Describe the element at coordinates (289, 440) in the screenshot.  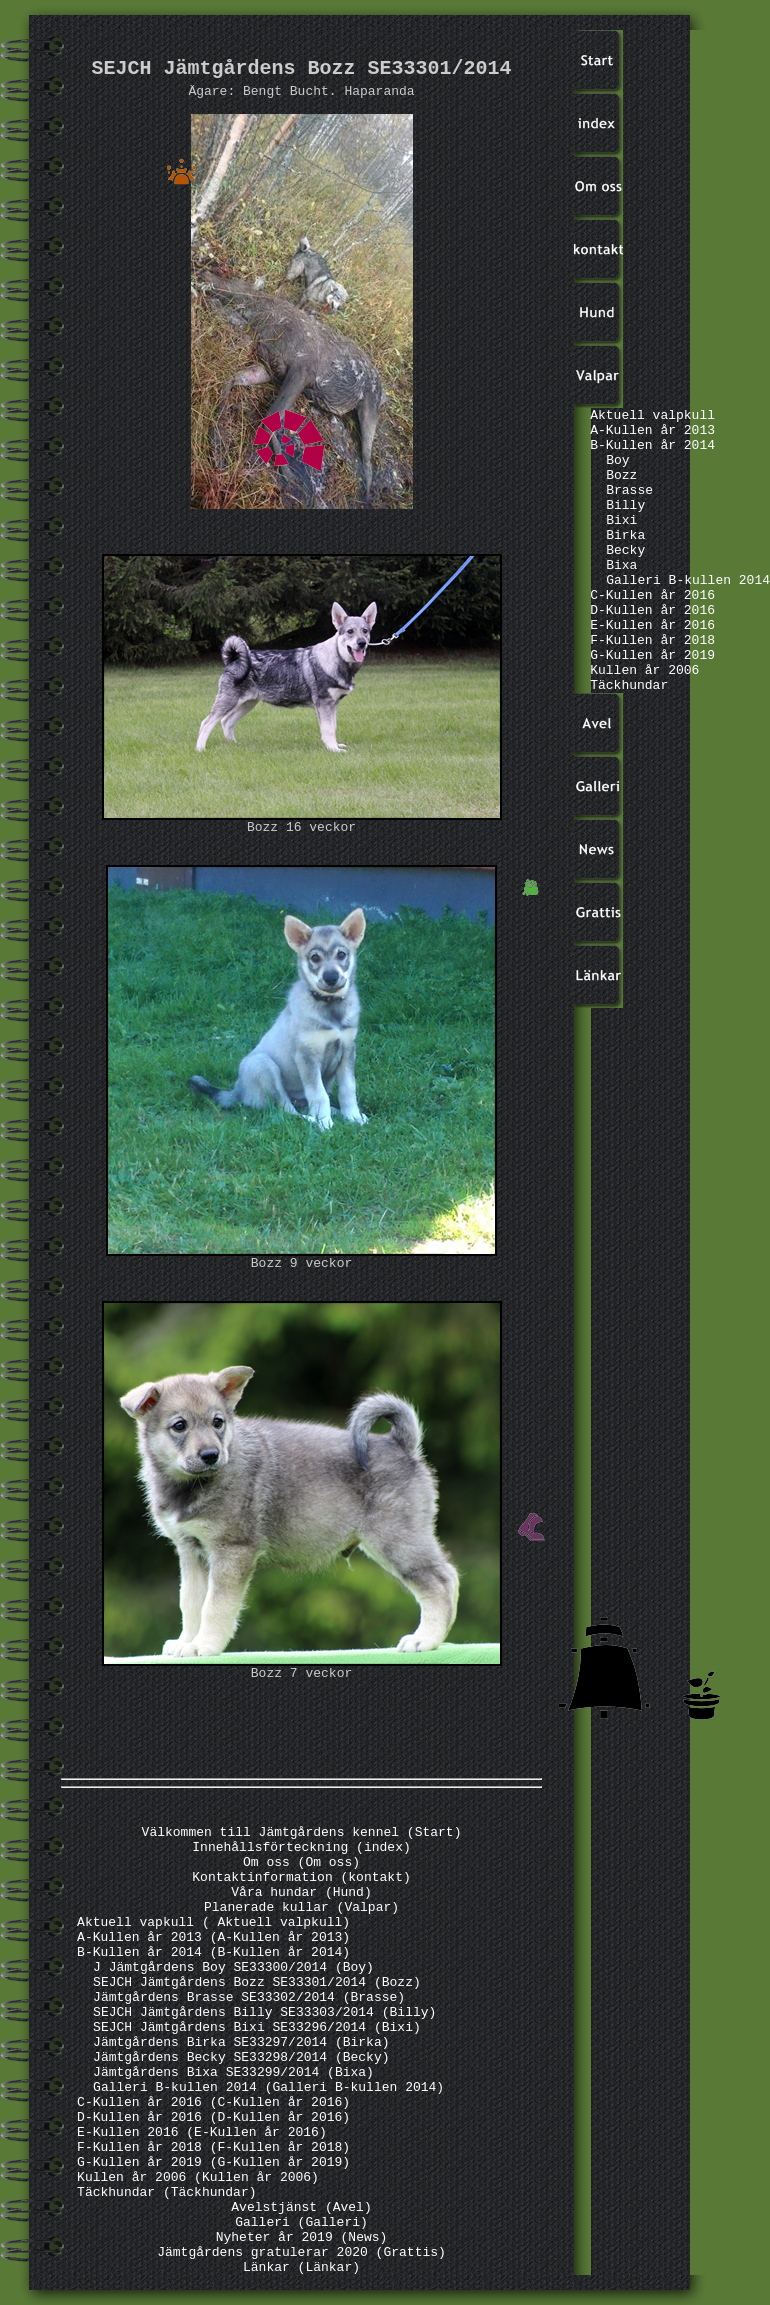
I see `decorative shell or fossil collectible item` at that location.